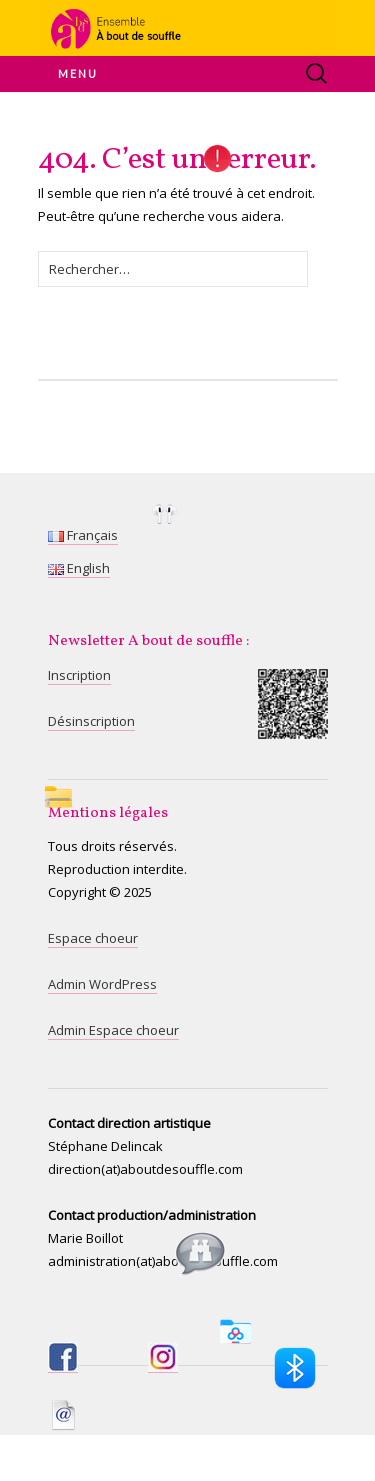 Image resolution: width=375 pixels, height=1481 pixels. I want to click on indicates a warning or alert requiring attention, so click(217, 158).